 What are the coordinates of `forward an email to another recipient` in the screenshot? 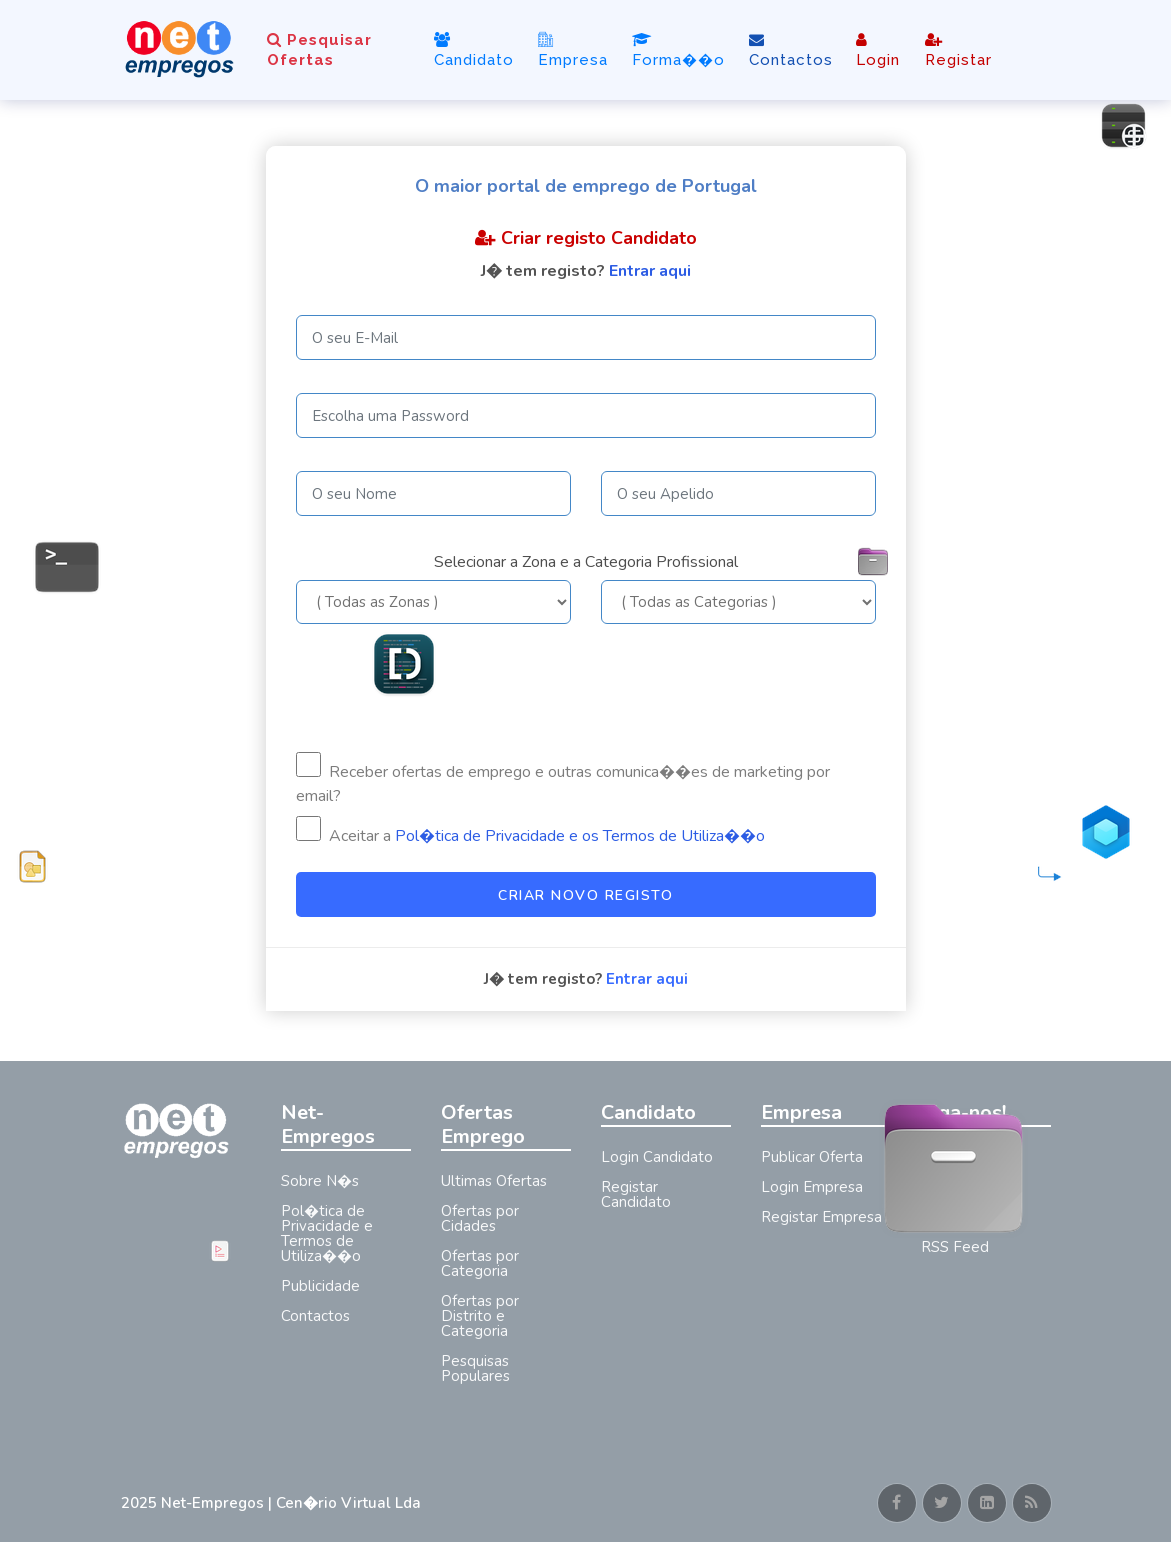 It's located at (1050, 872).